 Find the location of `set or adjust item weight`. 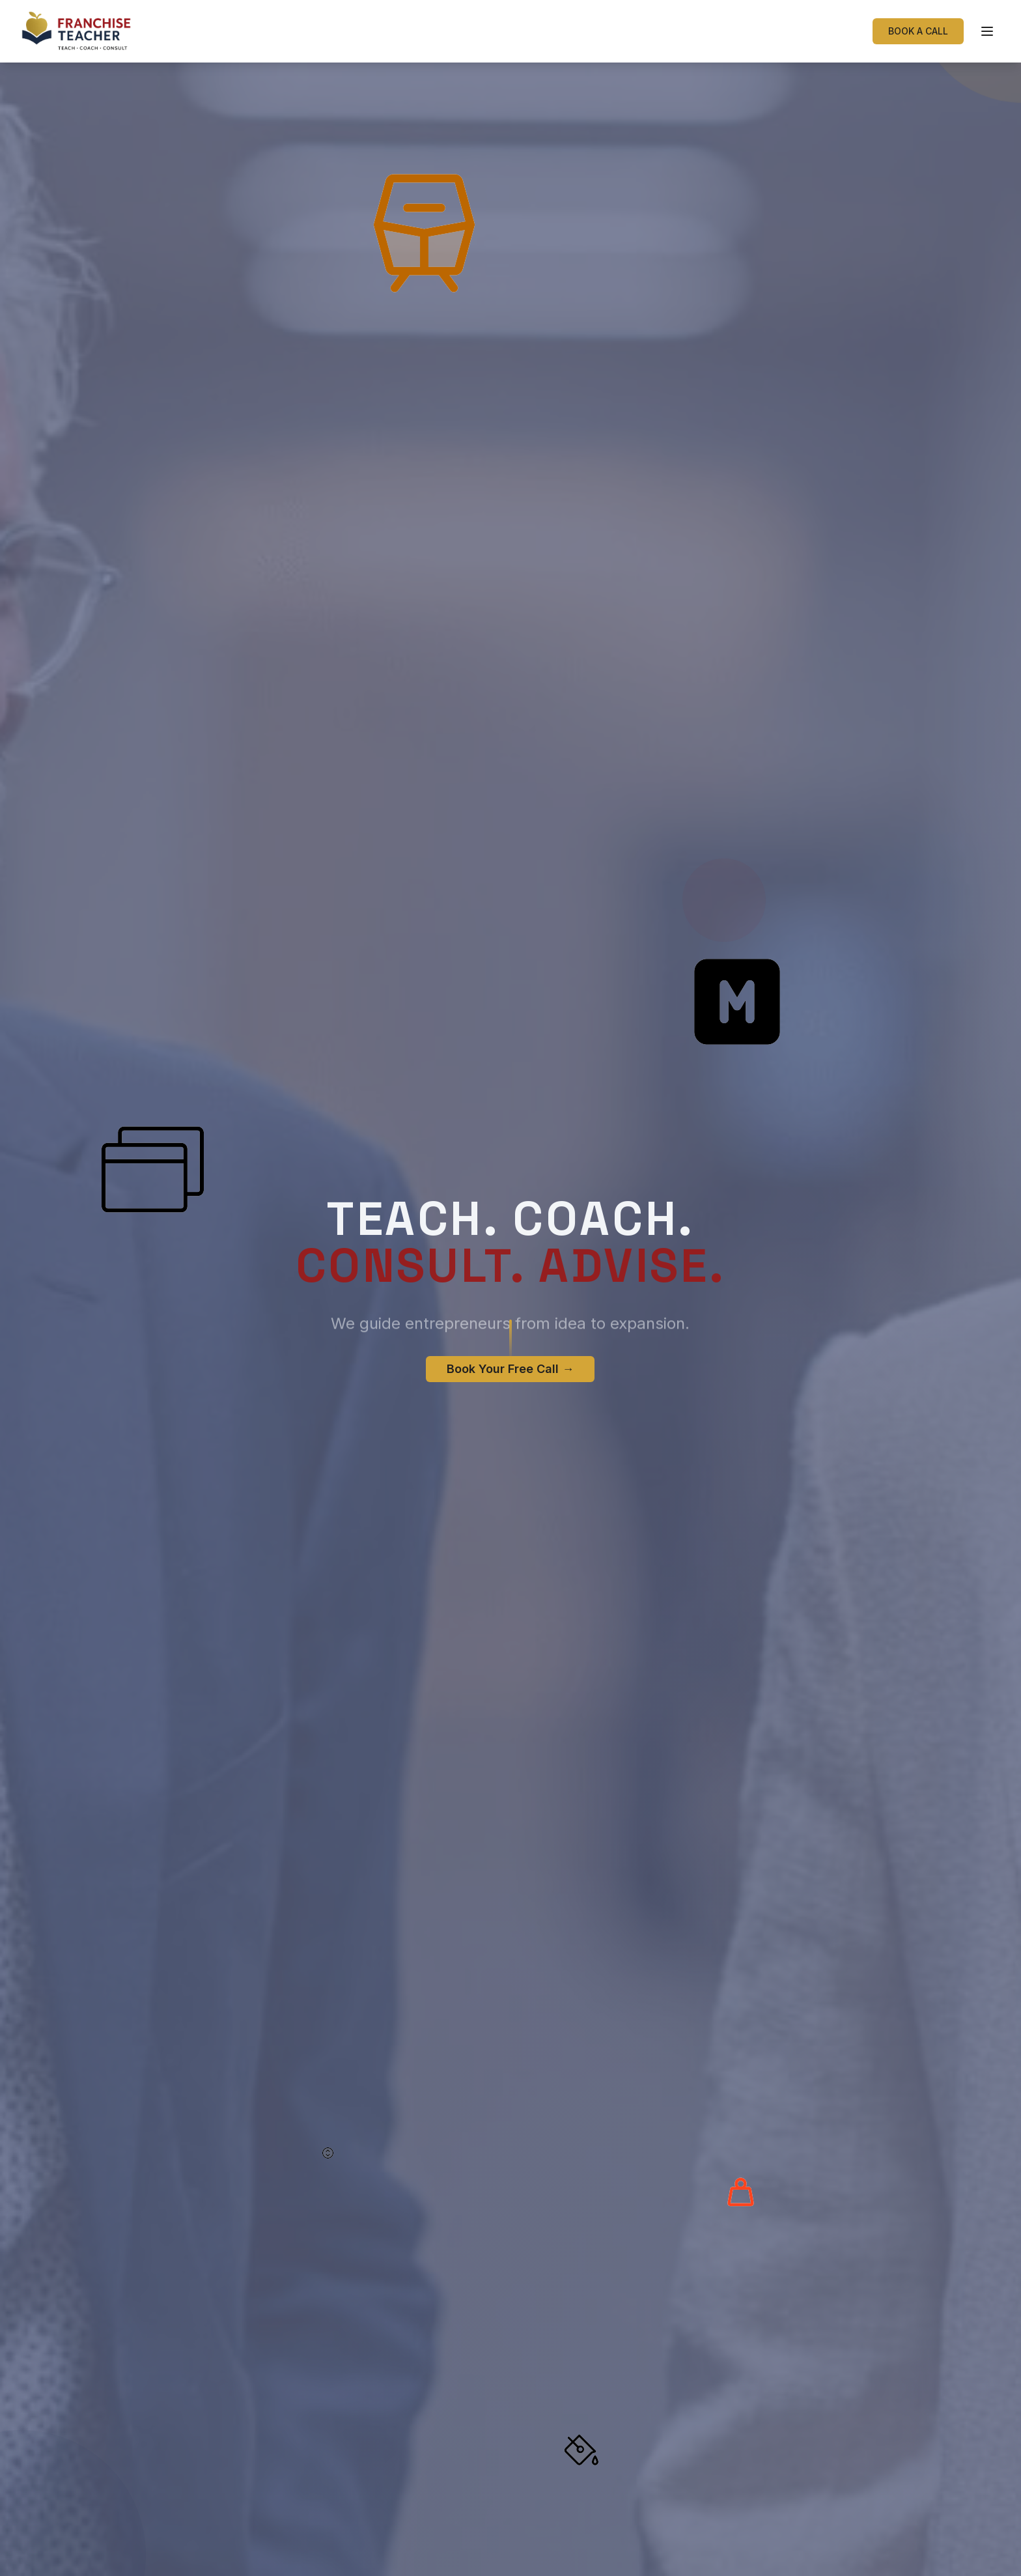

set or adjust item weight is located at coordinates (740, 2192).